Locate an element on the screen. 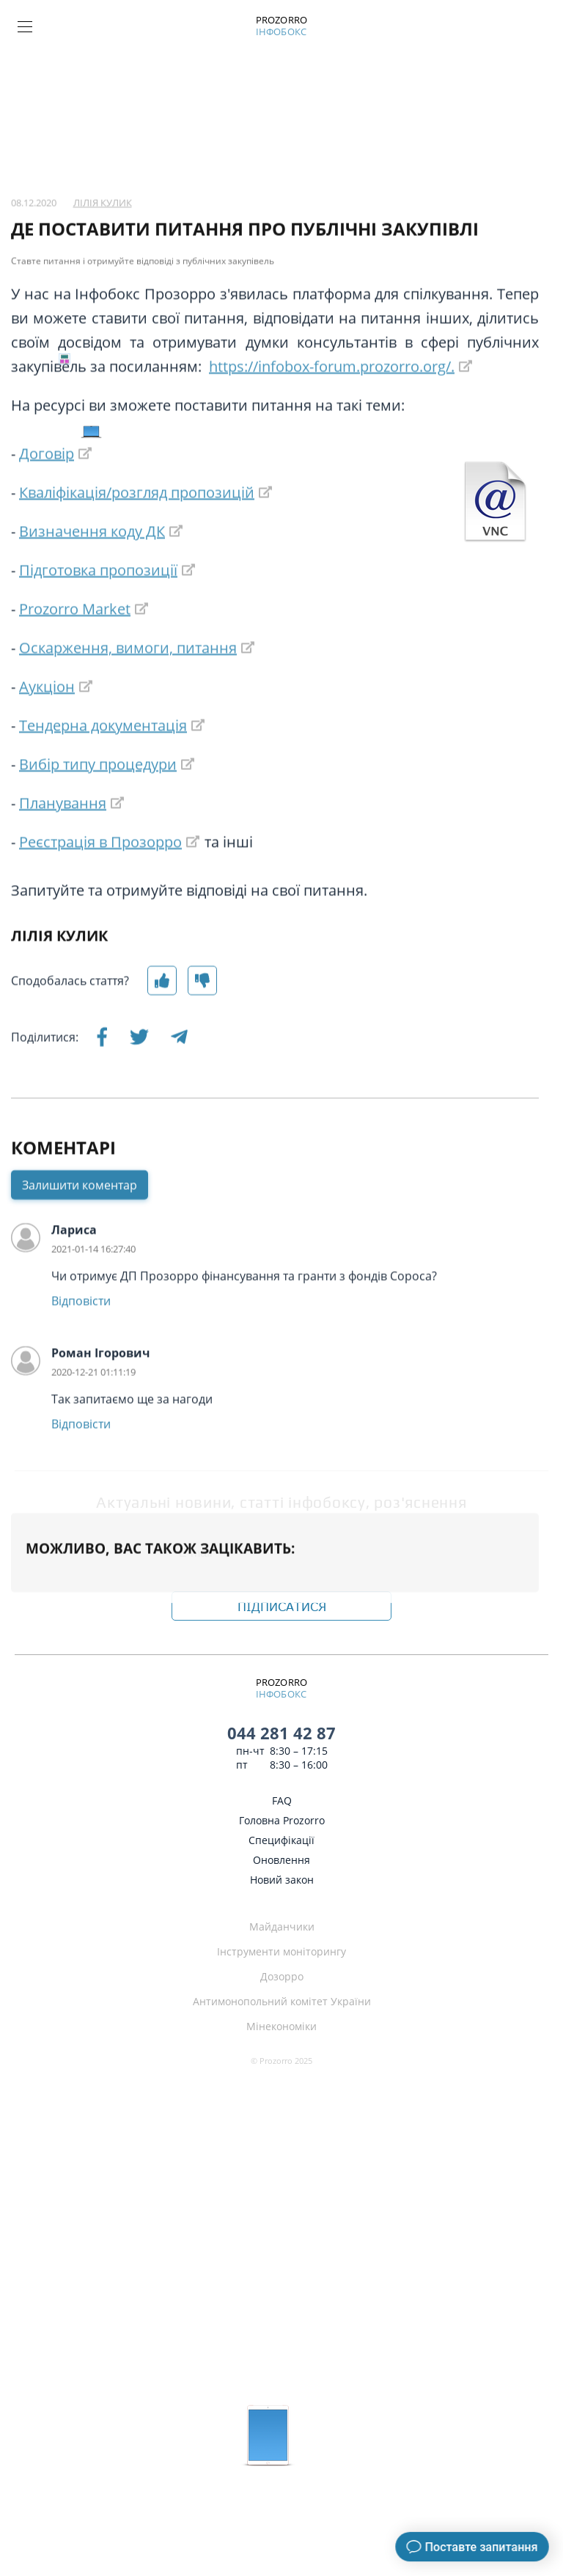 Image resolution: width=563 pixels, height=2576 pixels. iPad Pro device with cellular connectivity is located at coordinates (268, 2435).